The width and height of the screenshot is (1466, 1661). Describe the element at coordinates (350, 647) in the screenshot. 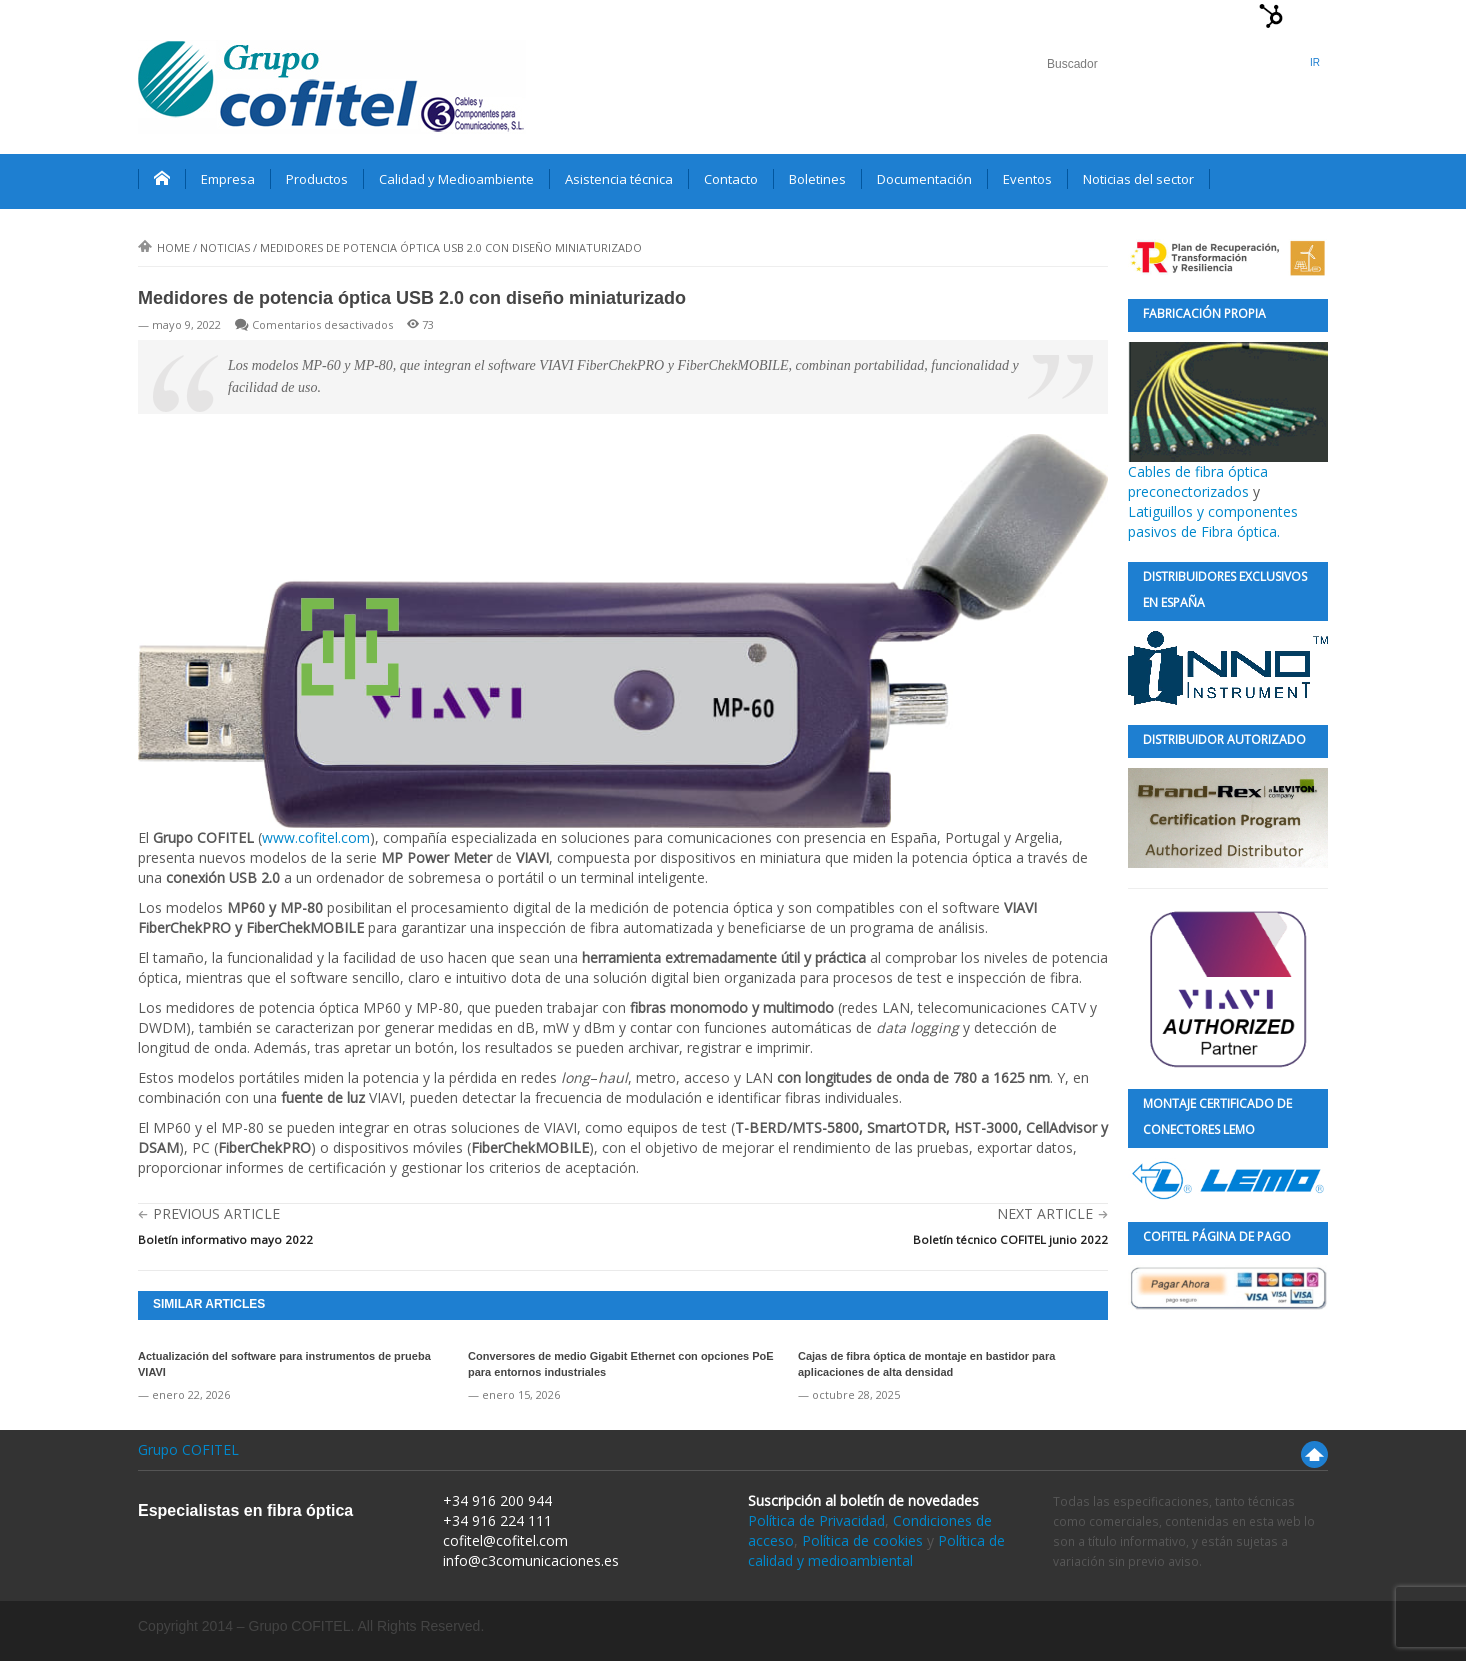

I see `activate voice recognition or speech input` at that location.